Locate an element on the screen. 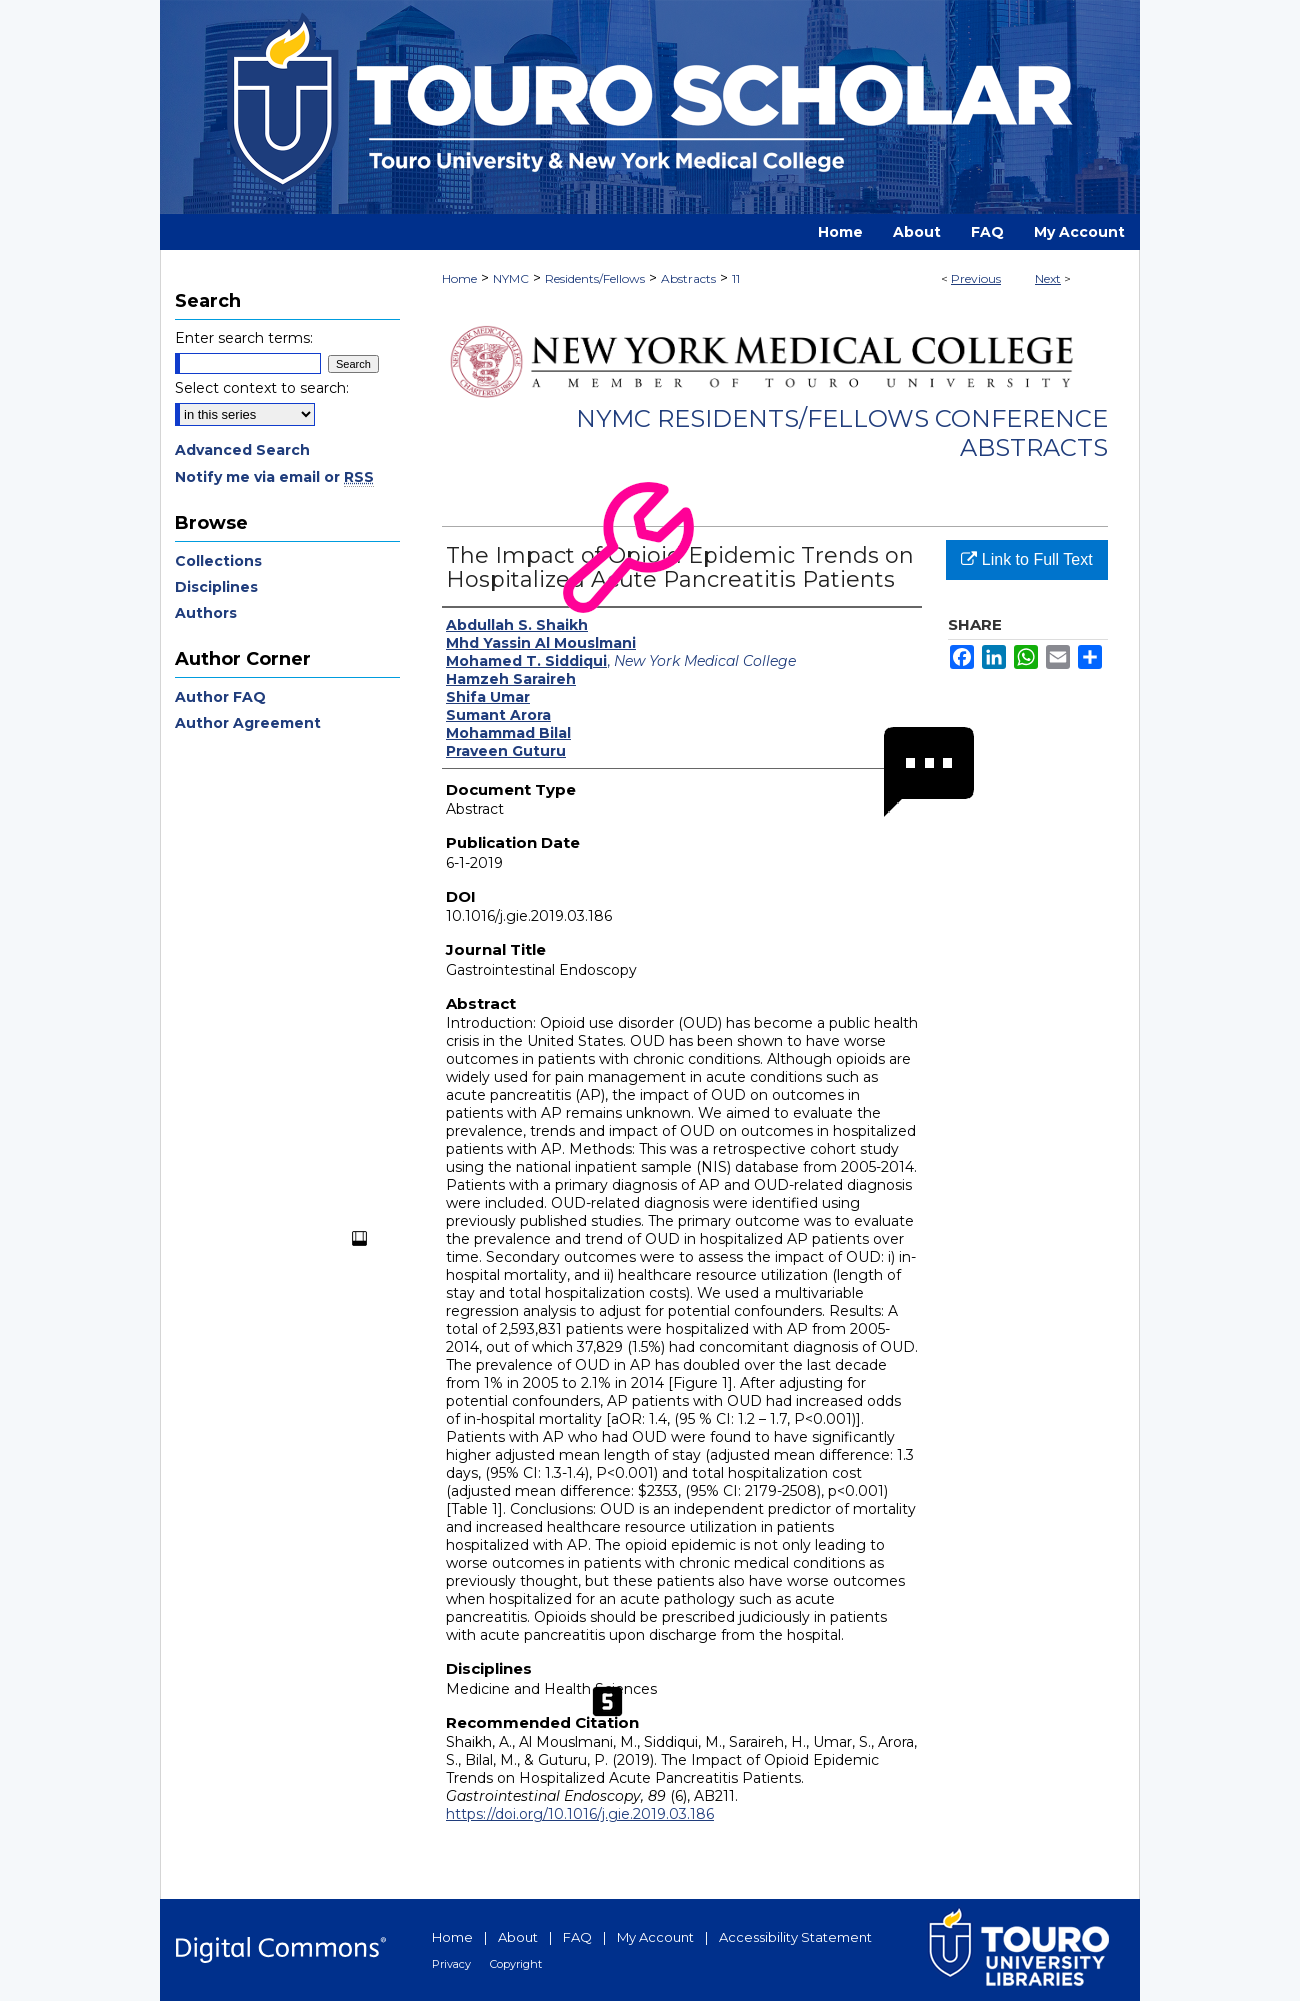 Image resolution: width=1300 pixels, height=2001 pixels. access settings or configuration options is located at coordinates (628, 547).